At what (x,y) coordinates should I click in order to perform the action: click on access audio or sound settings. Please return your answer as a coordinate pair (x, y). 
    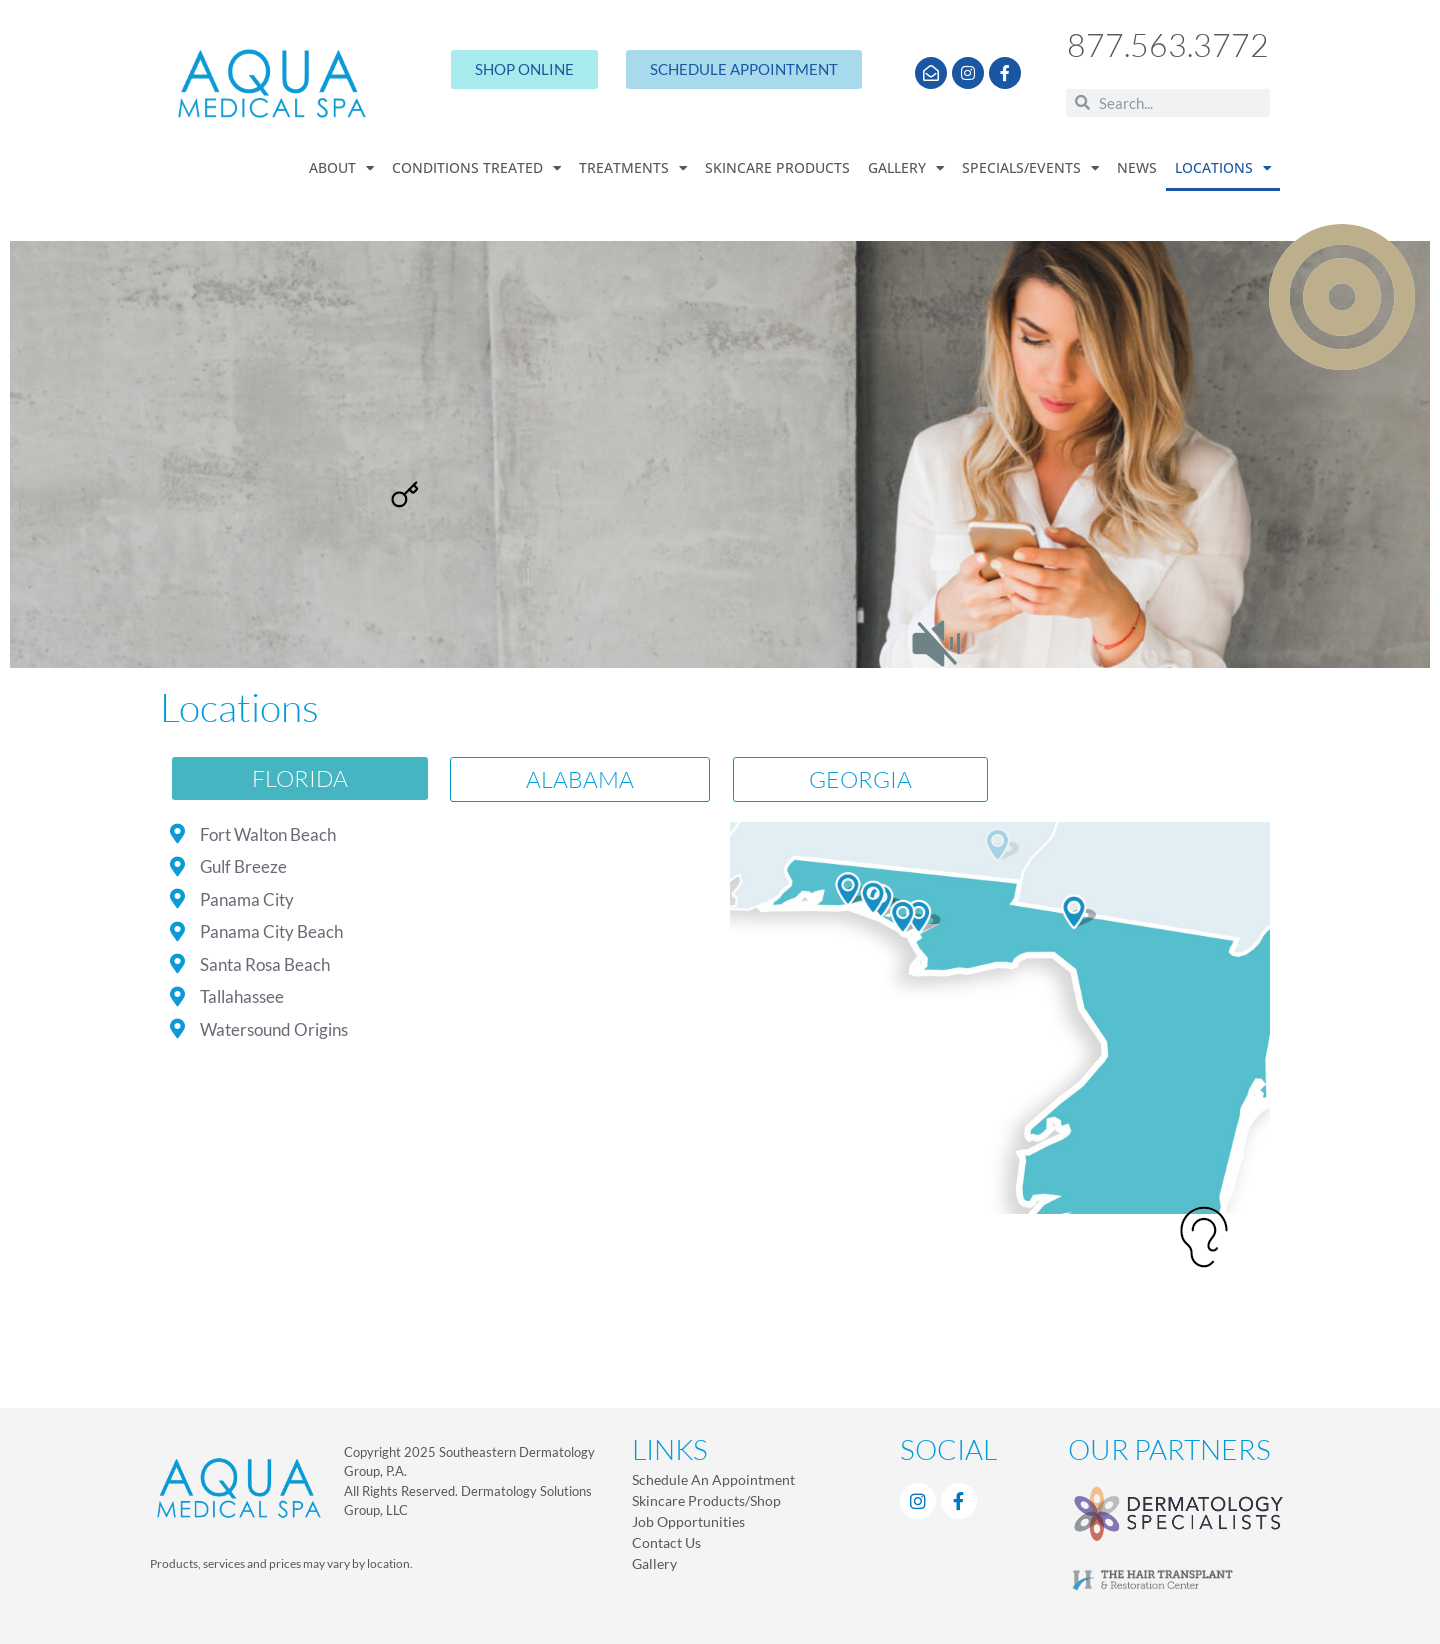
    Looking at the image, I should click on (1204, 1237).